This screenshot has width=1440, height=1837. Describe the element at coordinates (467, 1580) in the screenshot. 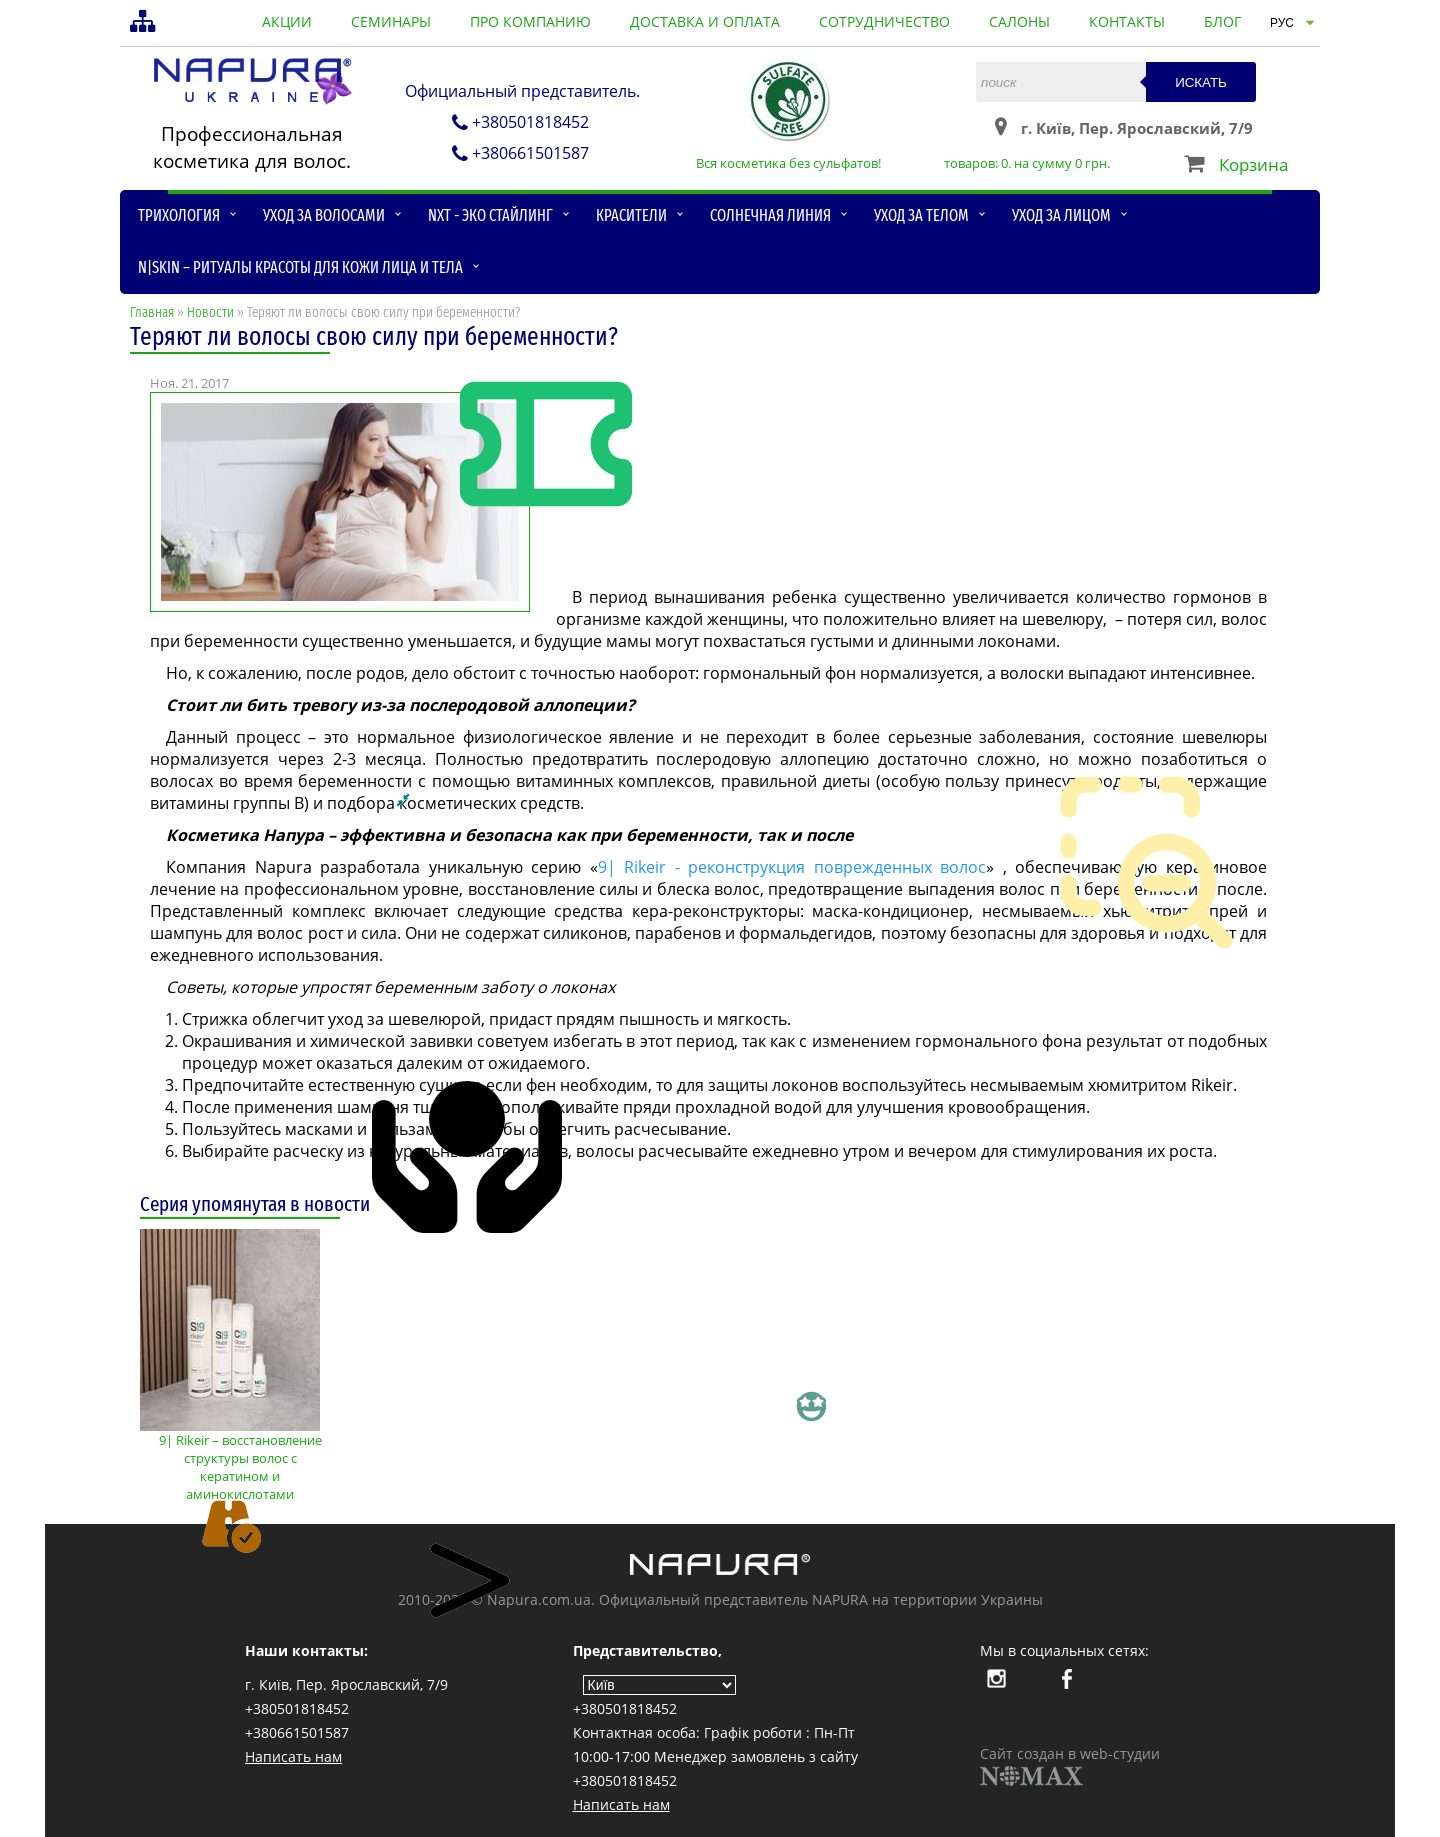

I see `navigate to the next item or page` at that location.